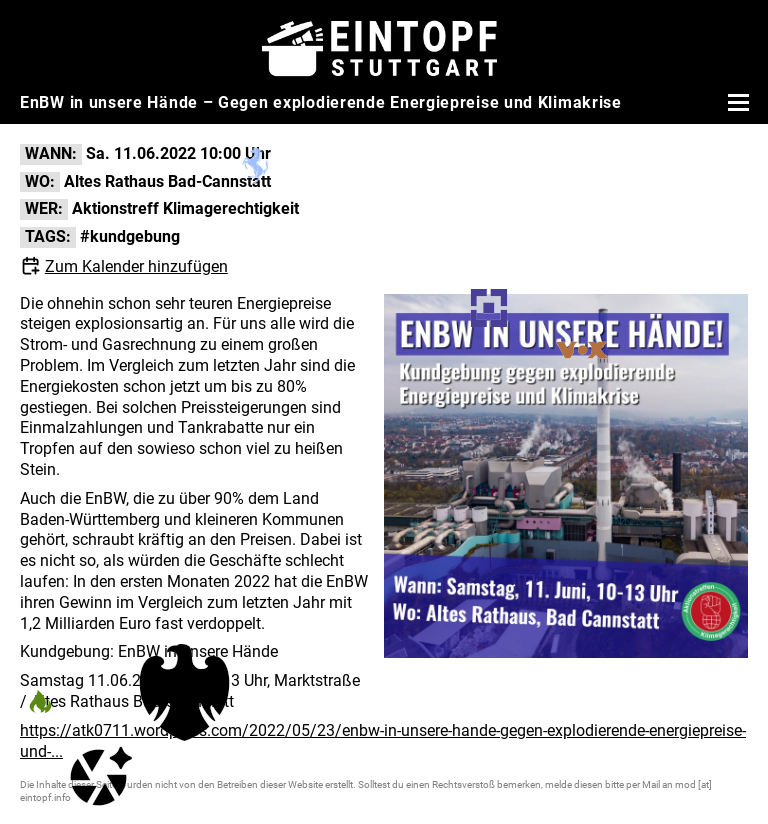  I want to click on open the Barclays banking app, so click(184, 692).